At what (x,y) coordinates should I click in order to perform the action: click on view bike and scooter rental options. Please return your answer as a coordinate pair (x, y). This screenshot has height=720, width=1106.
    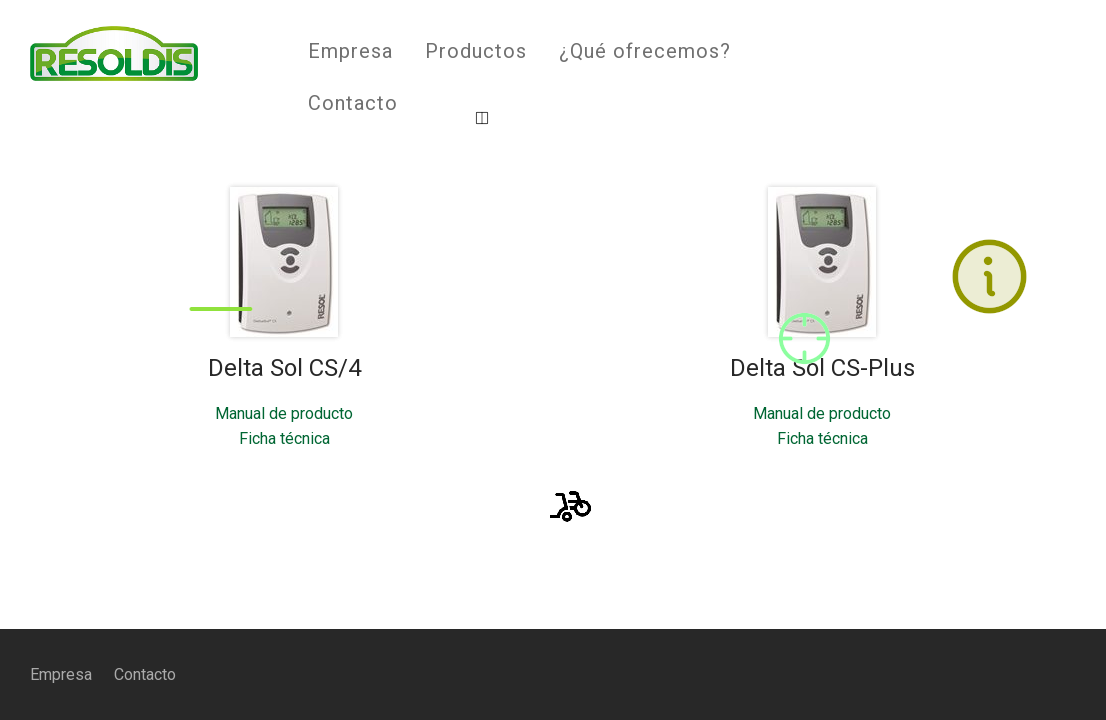
    Looking at the image, I should click on (570, 506).